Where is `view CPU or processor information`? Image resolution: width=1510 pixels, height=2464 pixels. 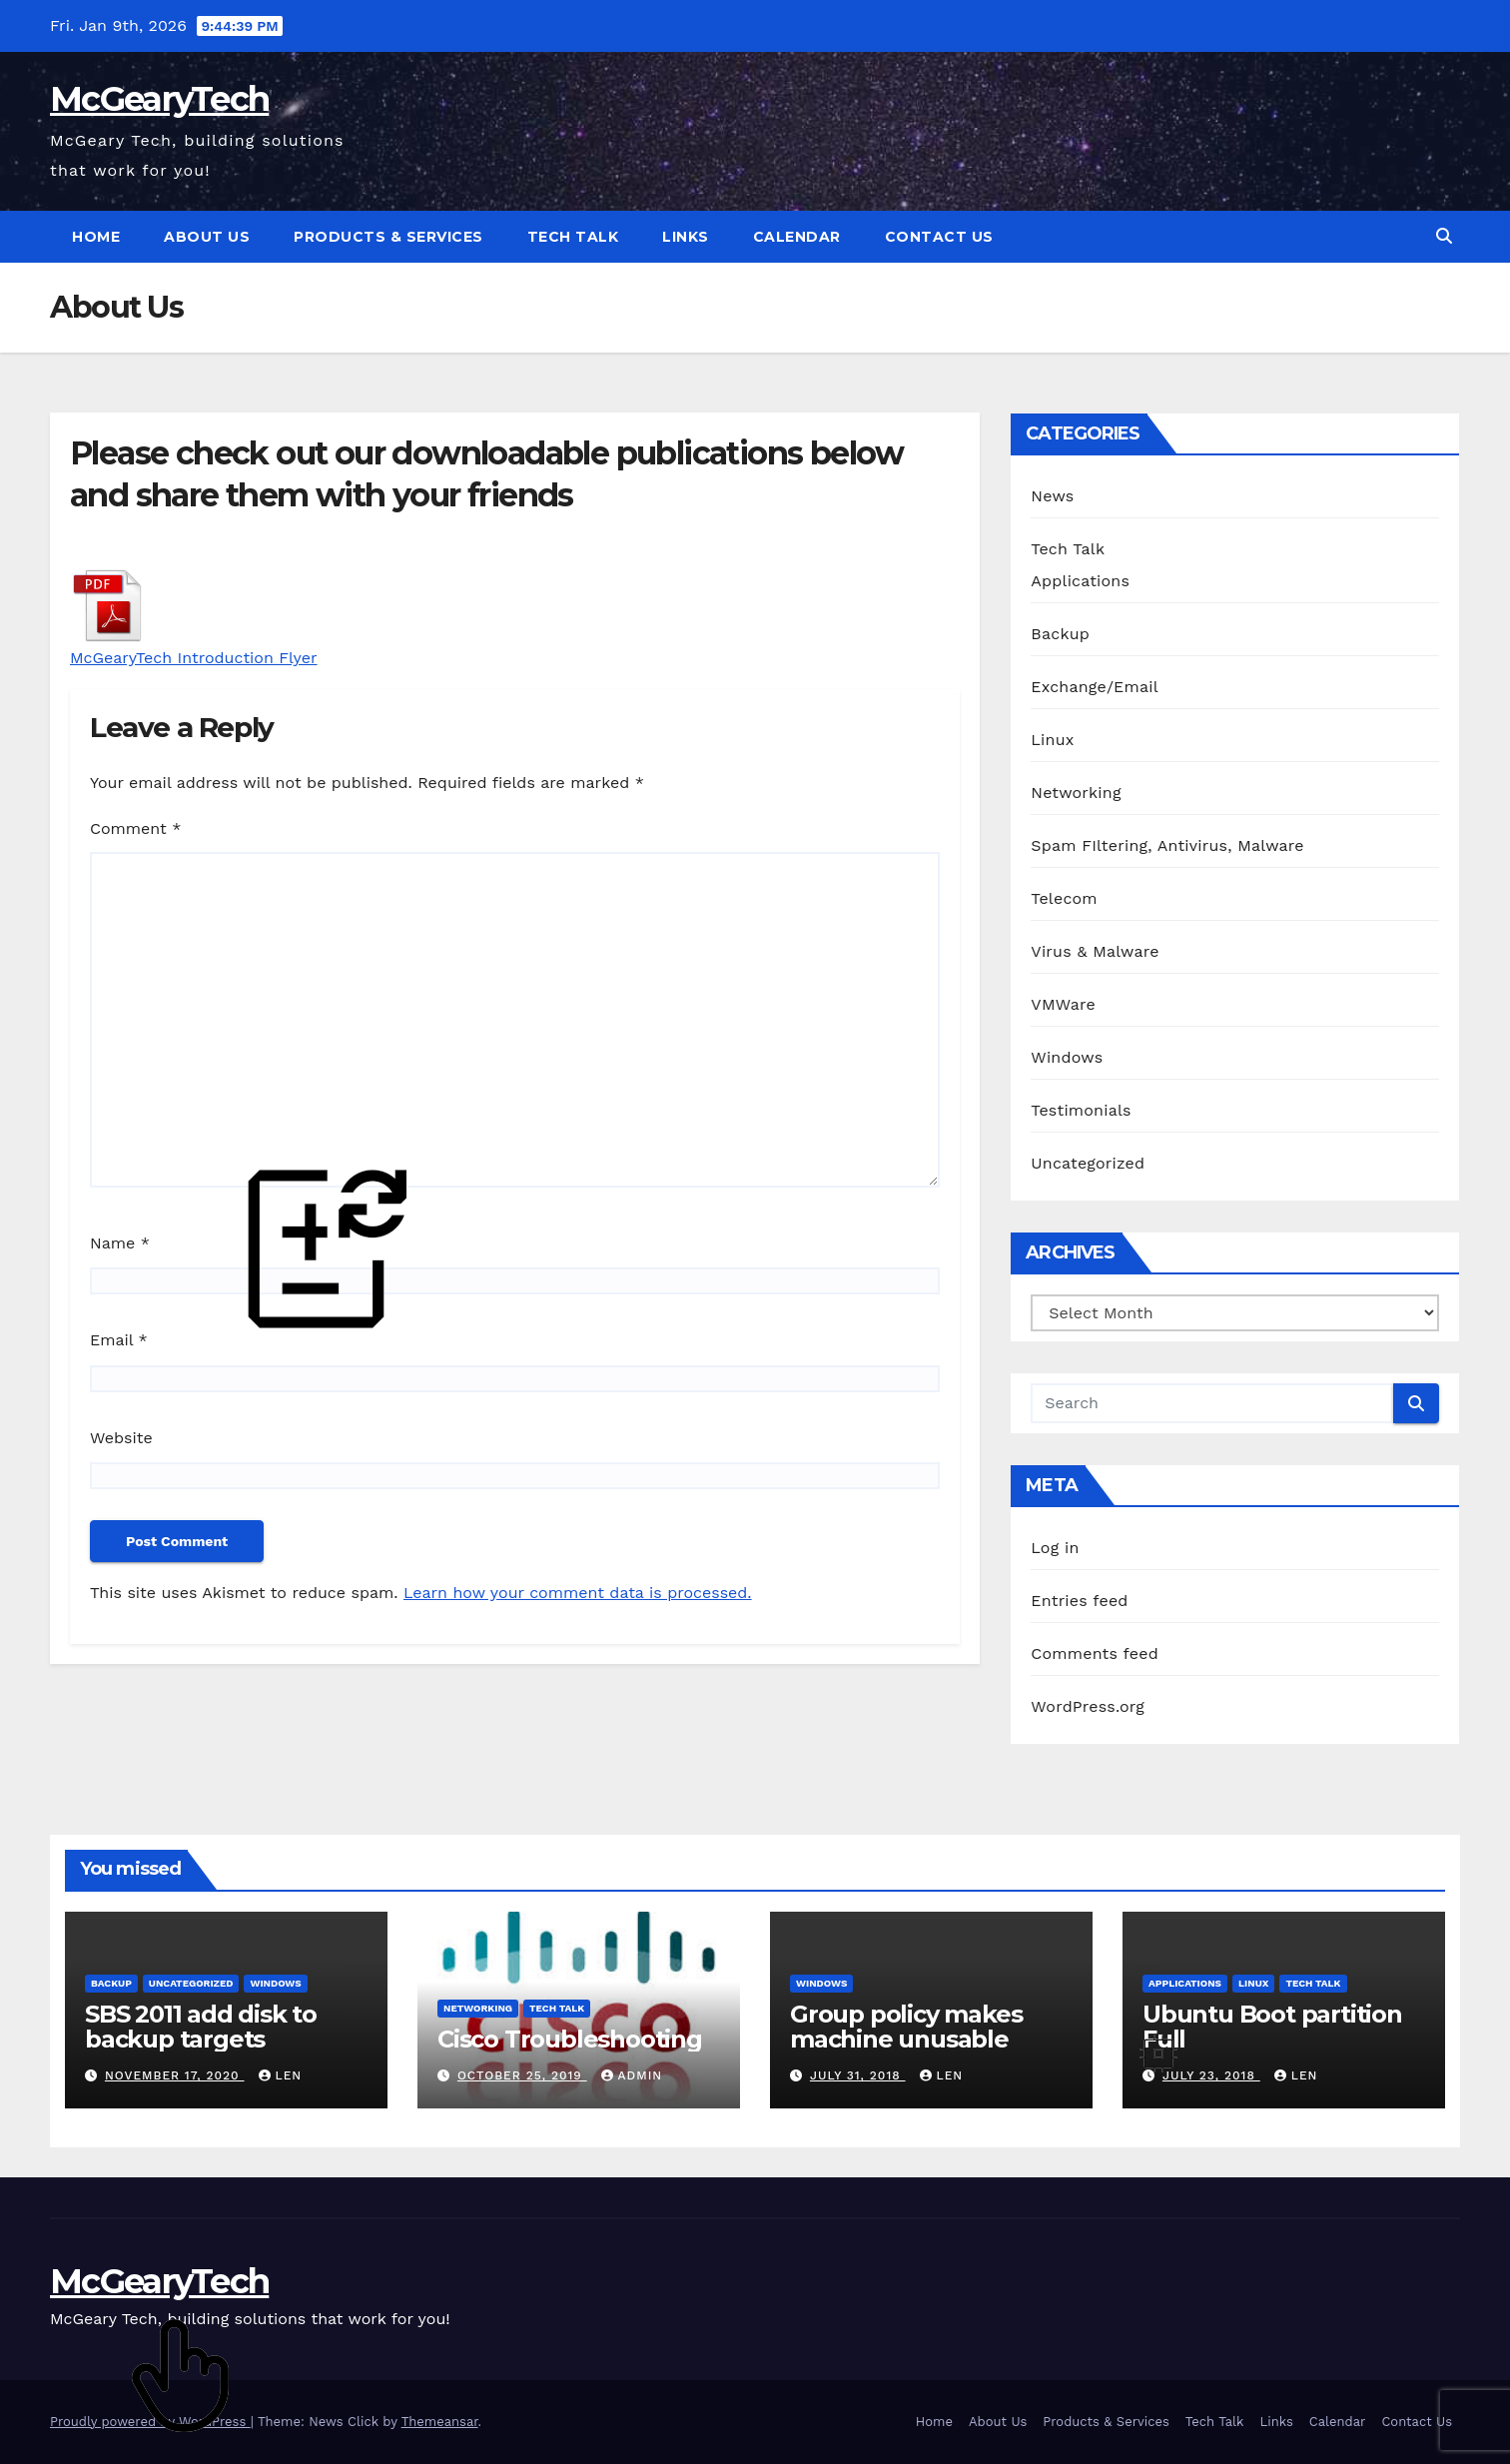
view CPU or processor information is located at coordinates (1158, 2053).